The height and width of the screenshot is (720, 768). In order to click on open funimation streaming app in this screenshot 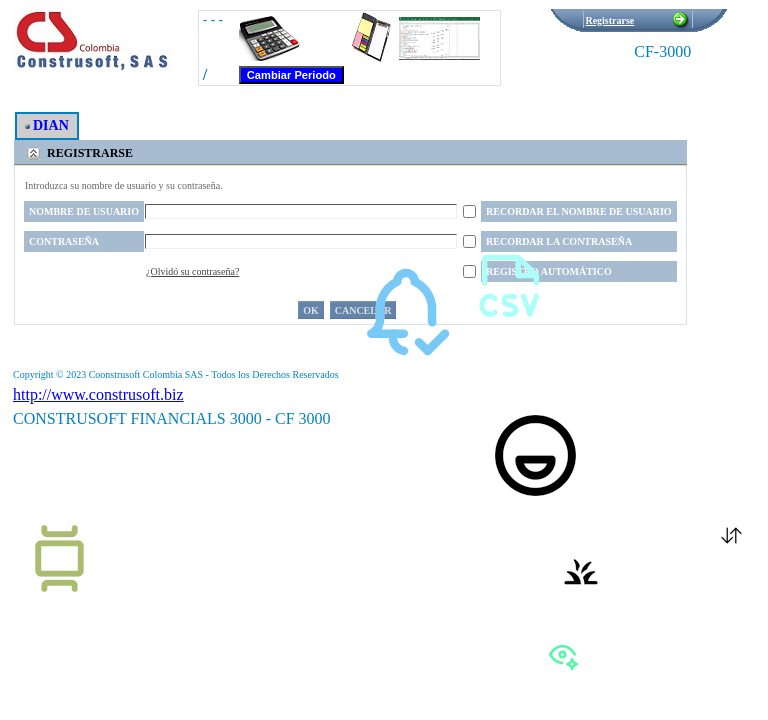, I will do `click(535, 455)`.